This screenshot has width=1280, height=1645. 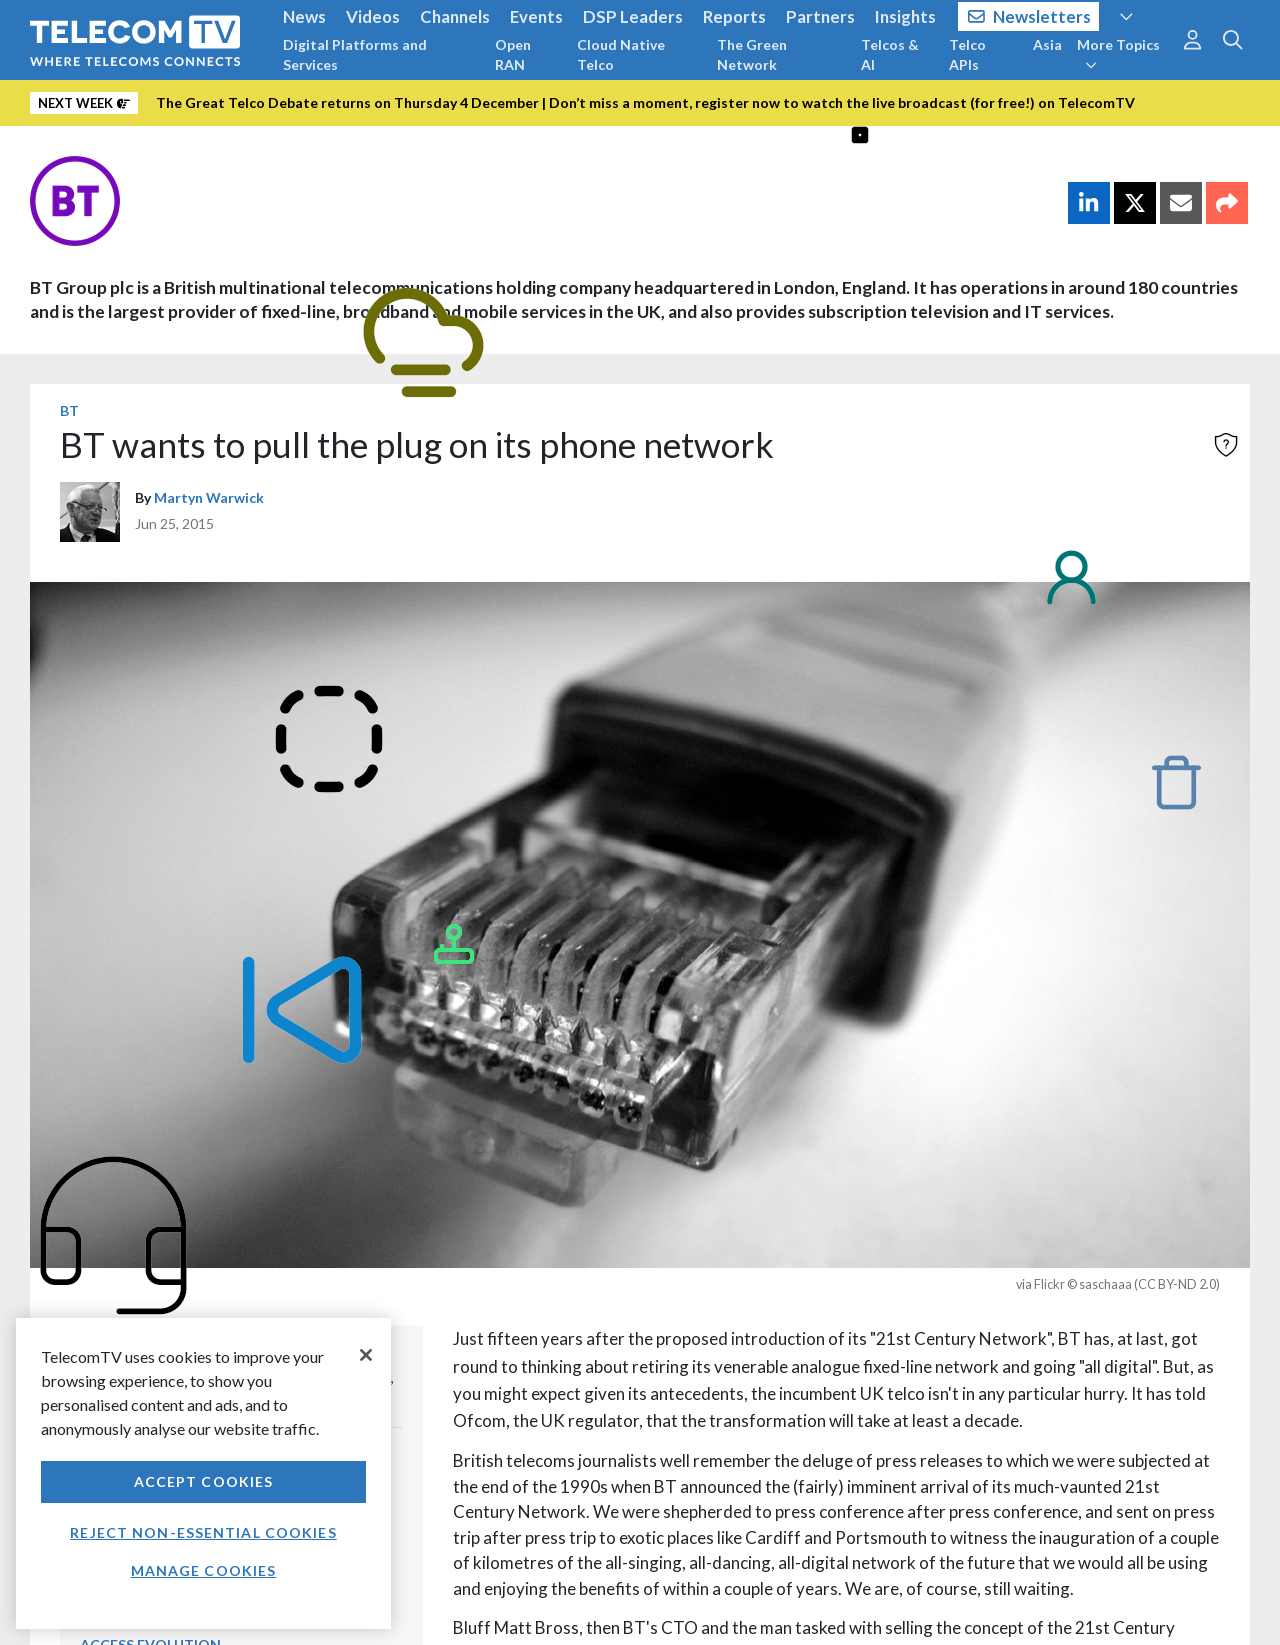 I want to click on indicates foggy weather conditions, so click(x=423, y=342).